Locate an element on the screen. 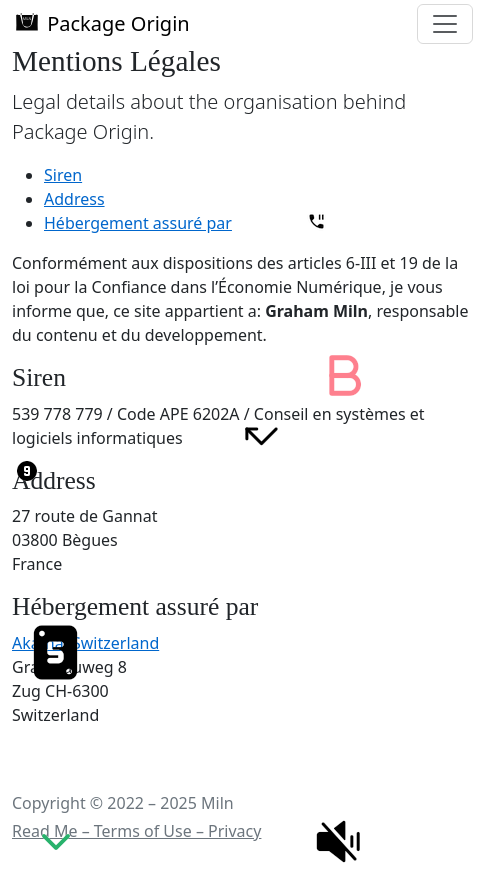  indicates item number 9 in a numbered list or sequence is located at coordinates (27, 471).